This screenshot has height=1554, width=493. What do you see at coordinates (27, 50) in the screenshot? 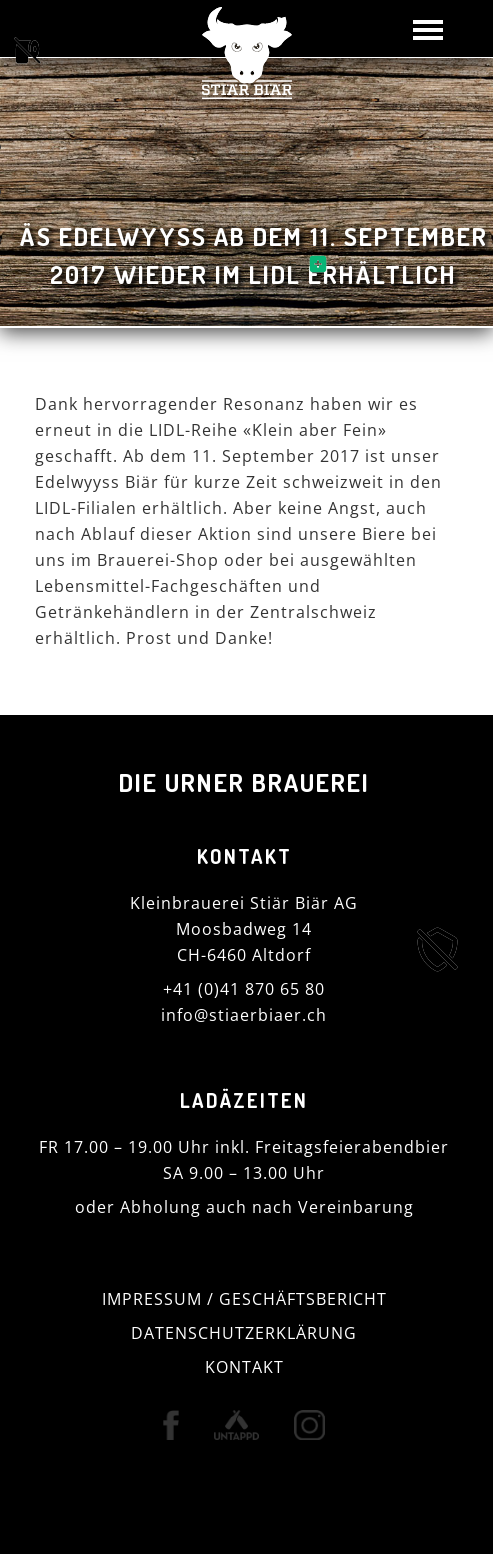
I see `indicates toilet paper is out of stock or unavailable` at bounding box center [27, 50].